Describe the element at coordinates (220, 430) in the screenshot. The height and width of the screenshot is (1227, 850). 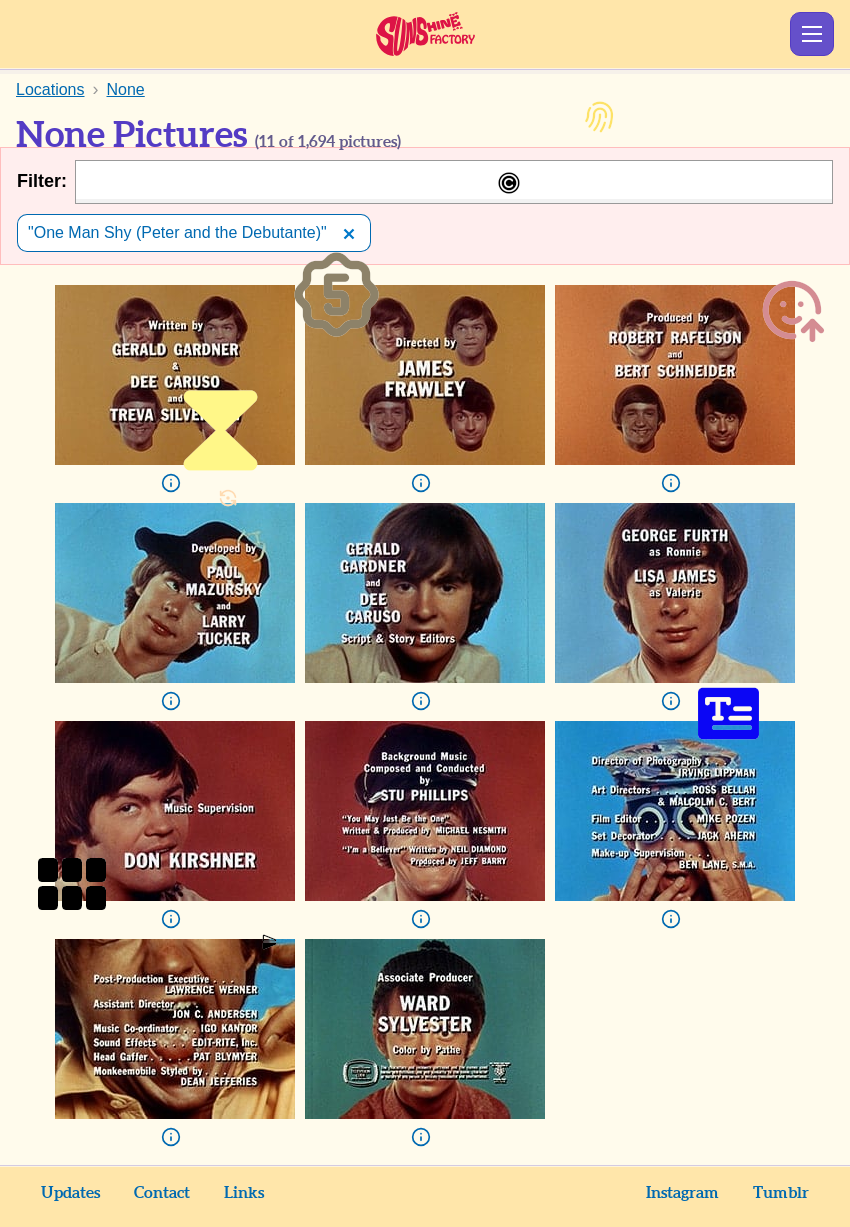
I see `indicates loading or processing in progress` at that location.